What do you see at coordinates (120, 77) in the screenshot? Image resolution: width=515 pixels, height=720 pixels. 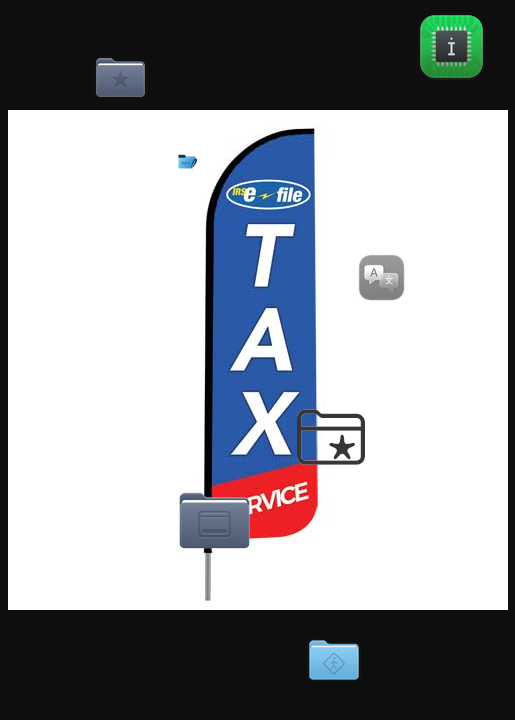 I see `open bookmarked or favorite files` at bounding box center [120, 77].